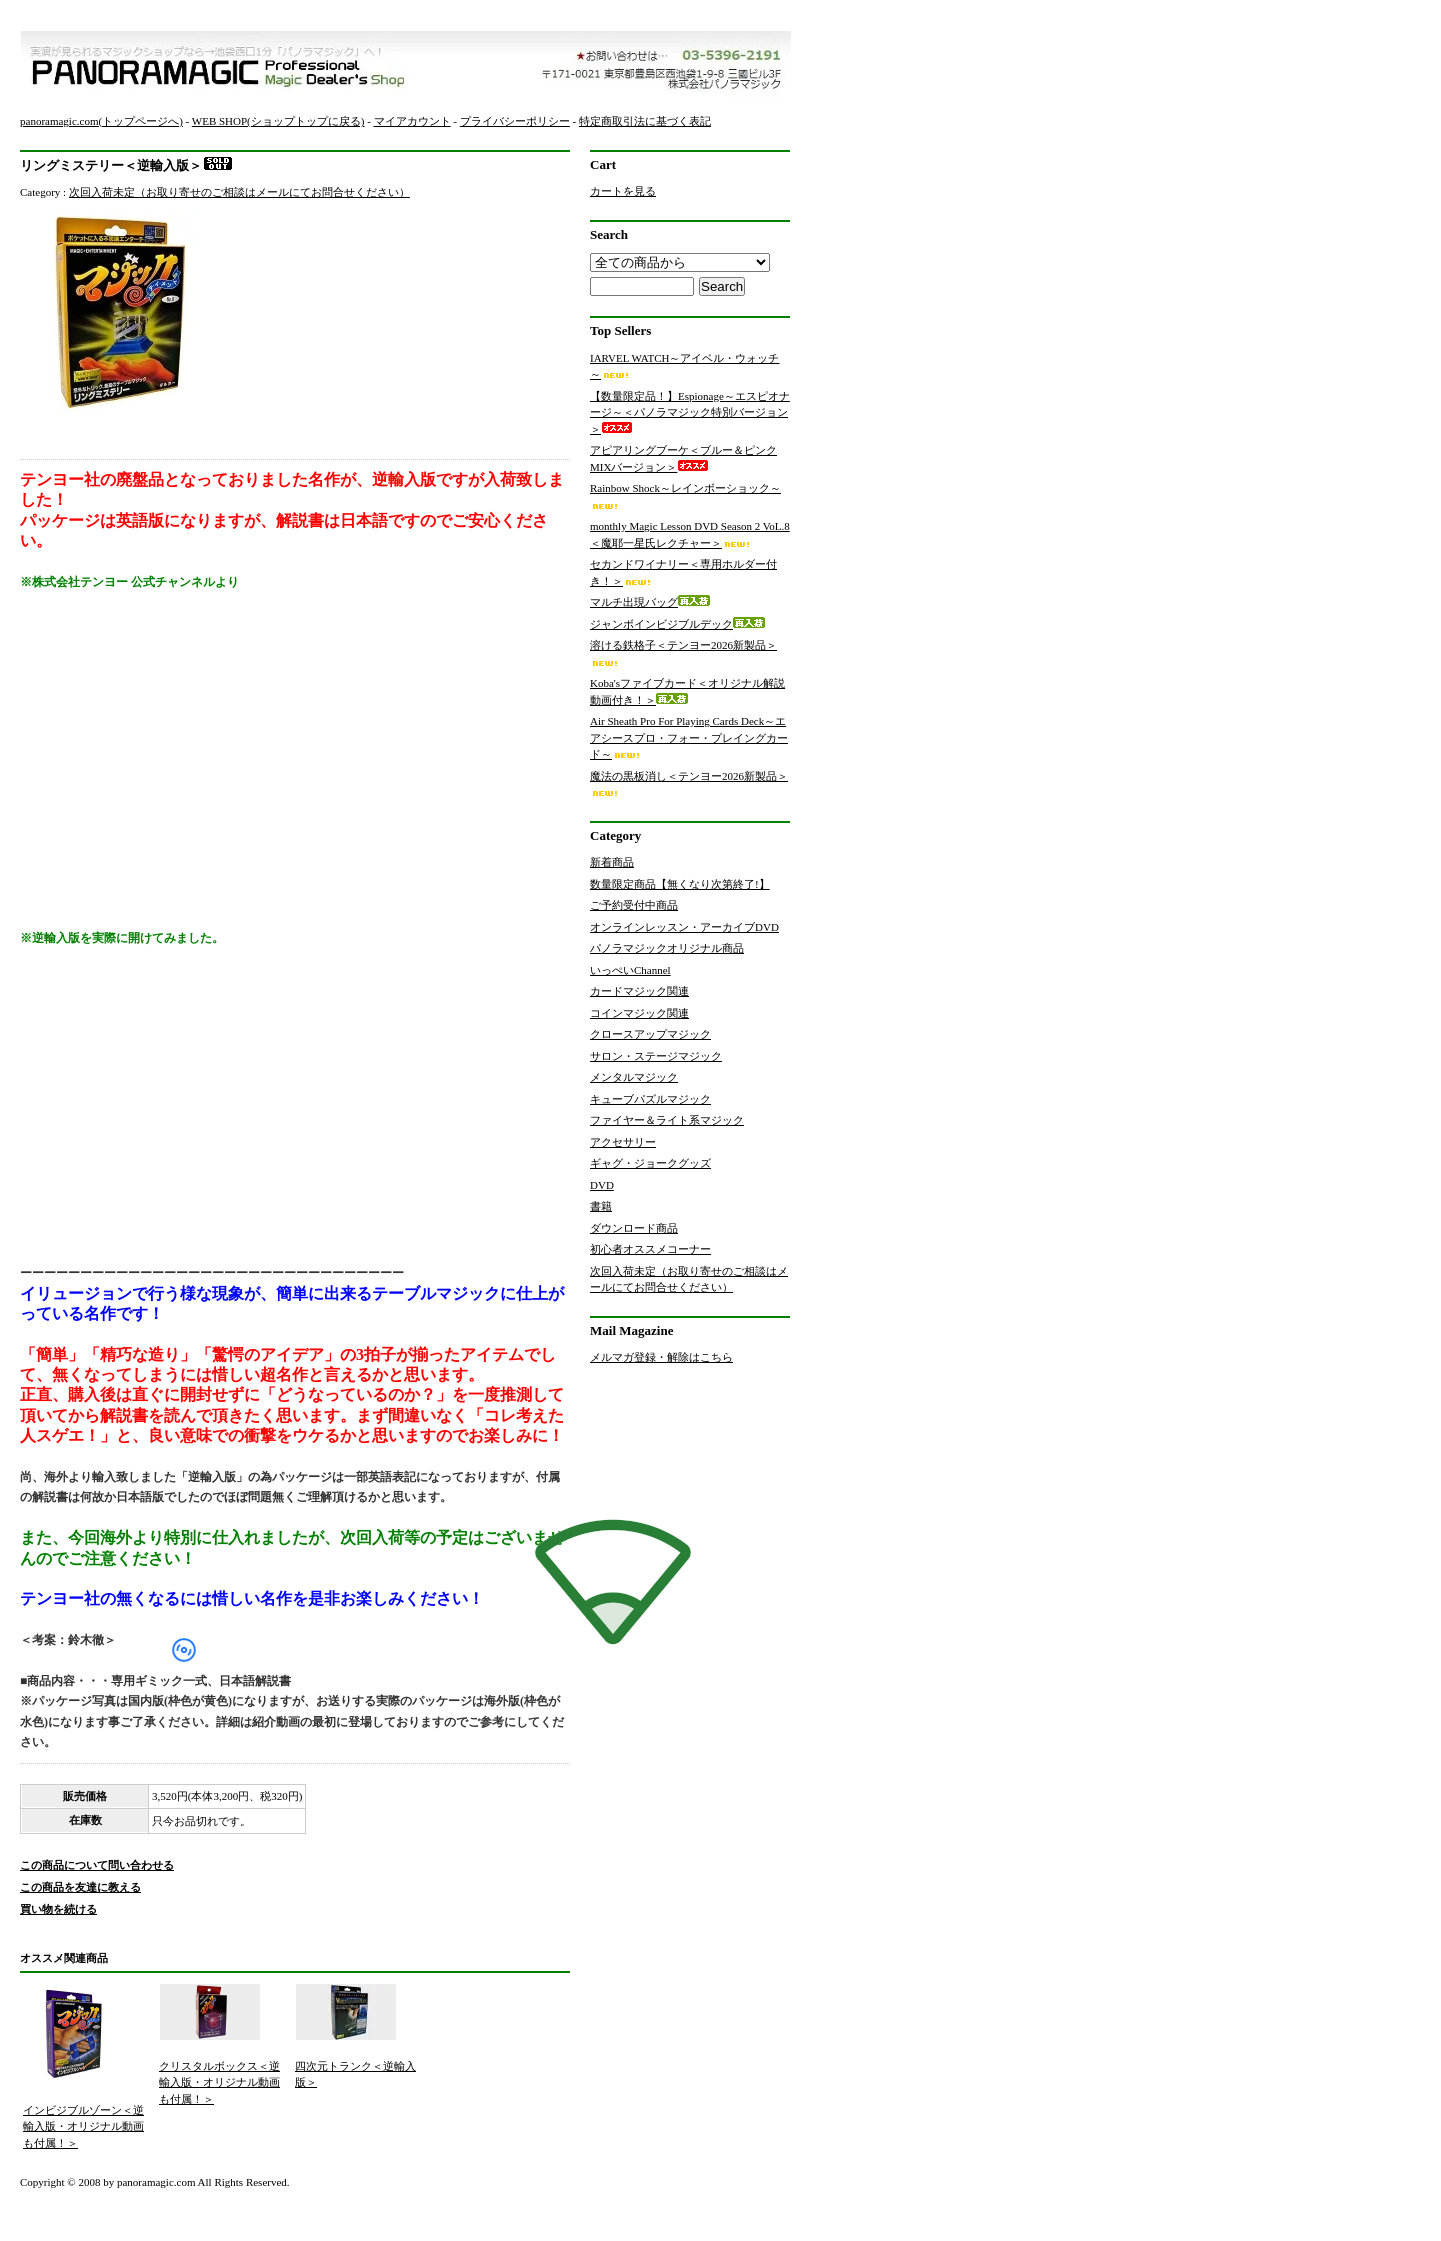 This screenshot has width=1441, height=2241. I want to click on play or access music library, so click(184, 1650).